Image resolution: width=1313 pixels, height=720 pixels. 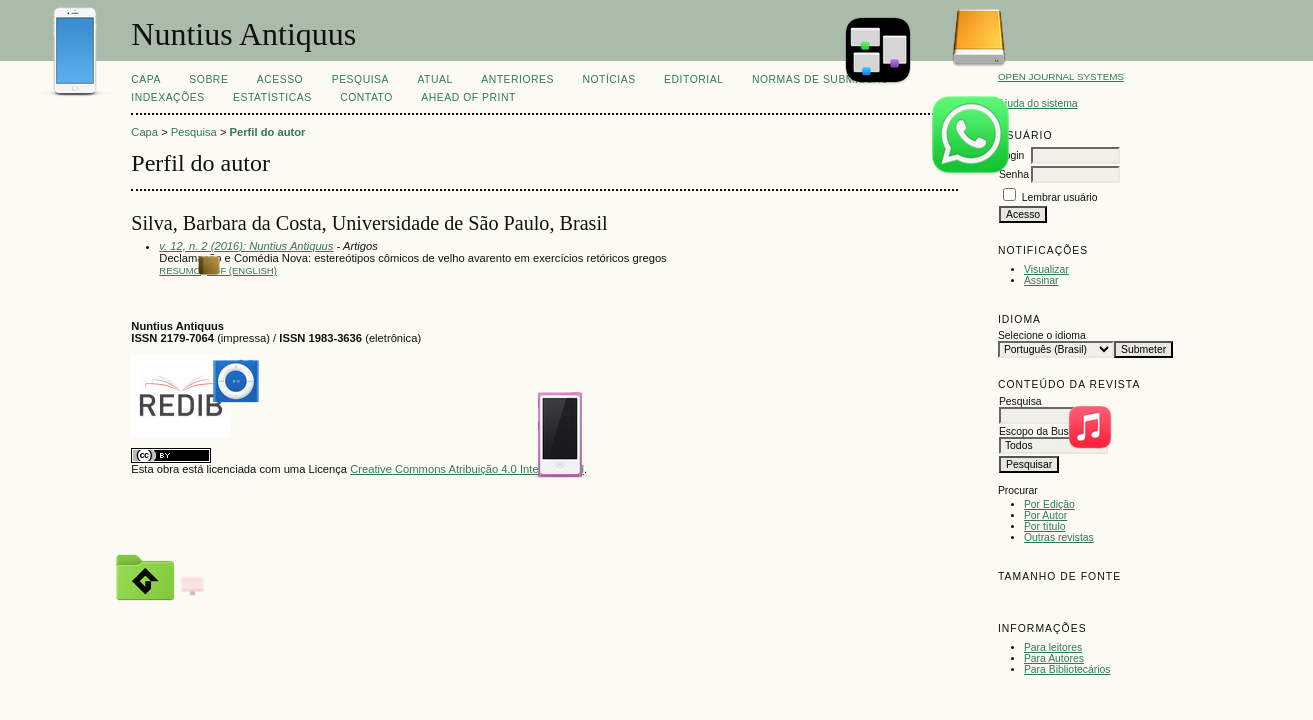 I want to click on iPod shuffle device connected, so click(x=236, y=381).